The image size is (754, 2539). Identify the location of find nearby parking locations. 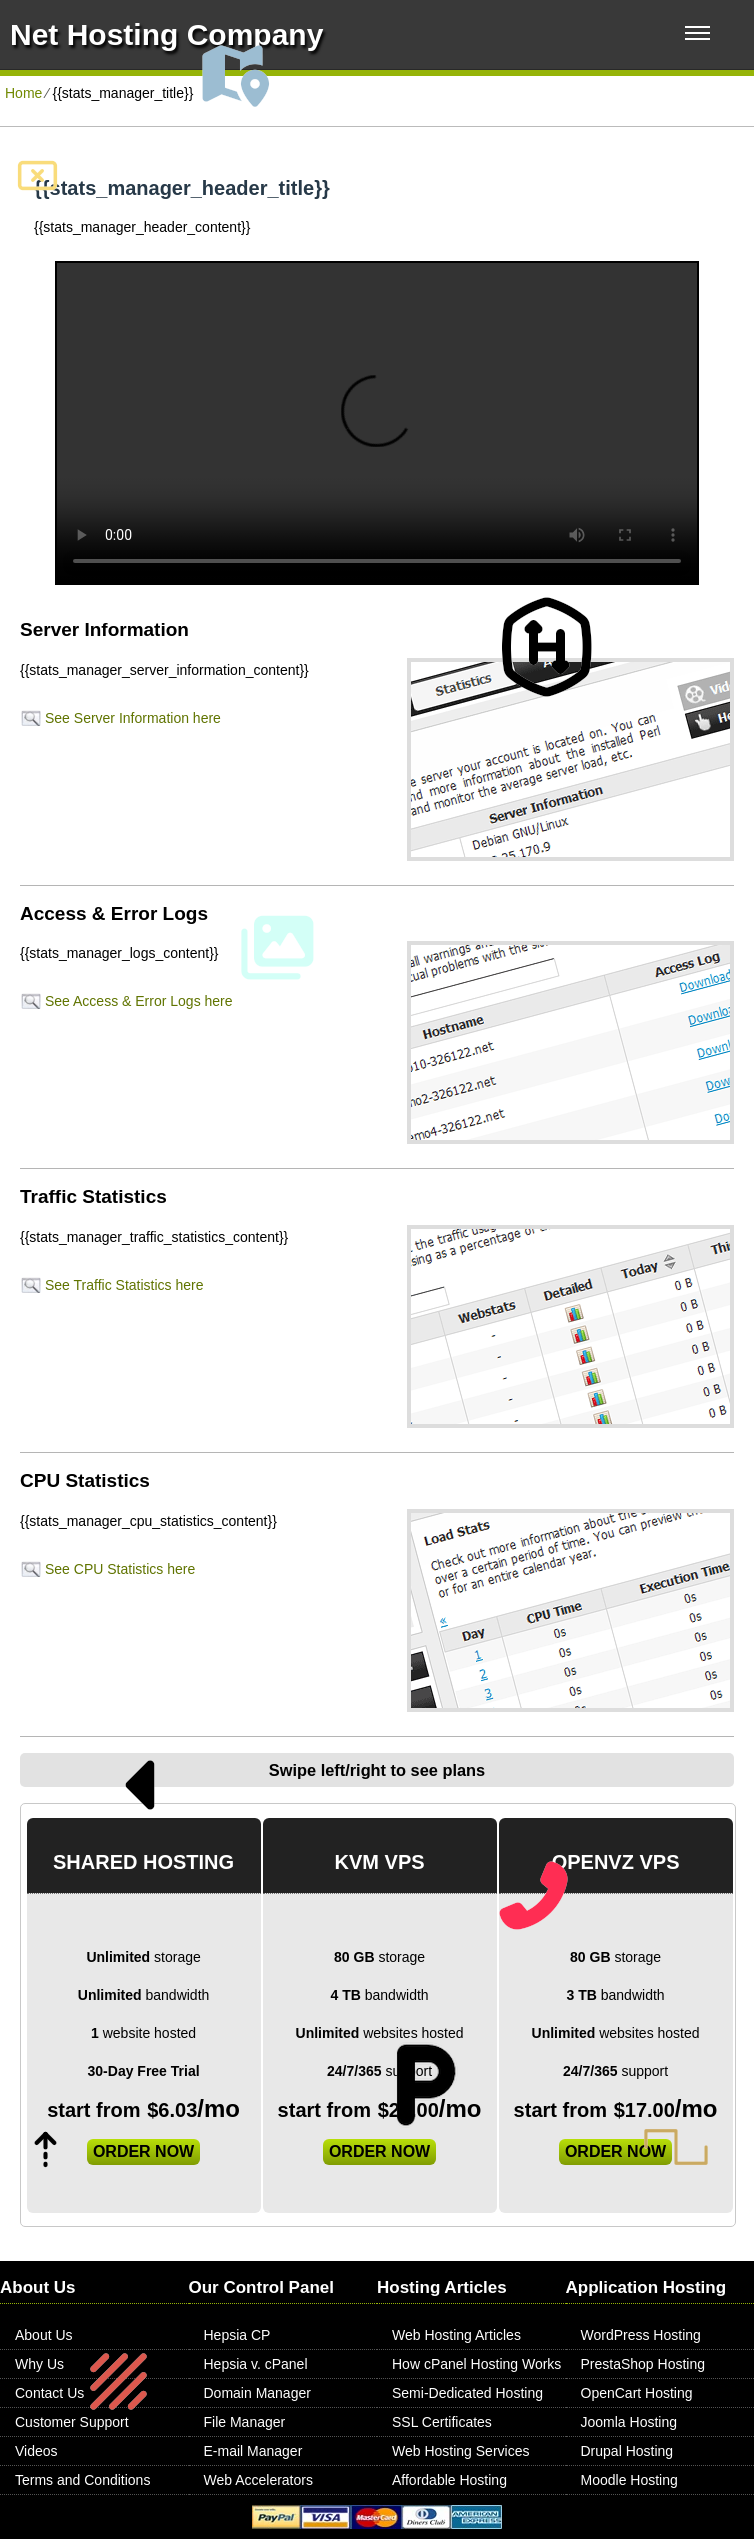
(424, 2085).